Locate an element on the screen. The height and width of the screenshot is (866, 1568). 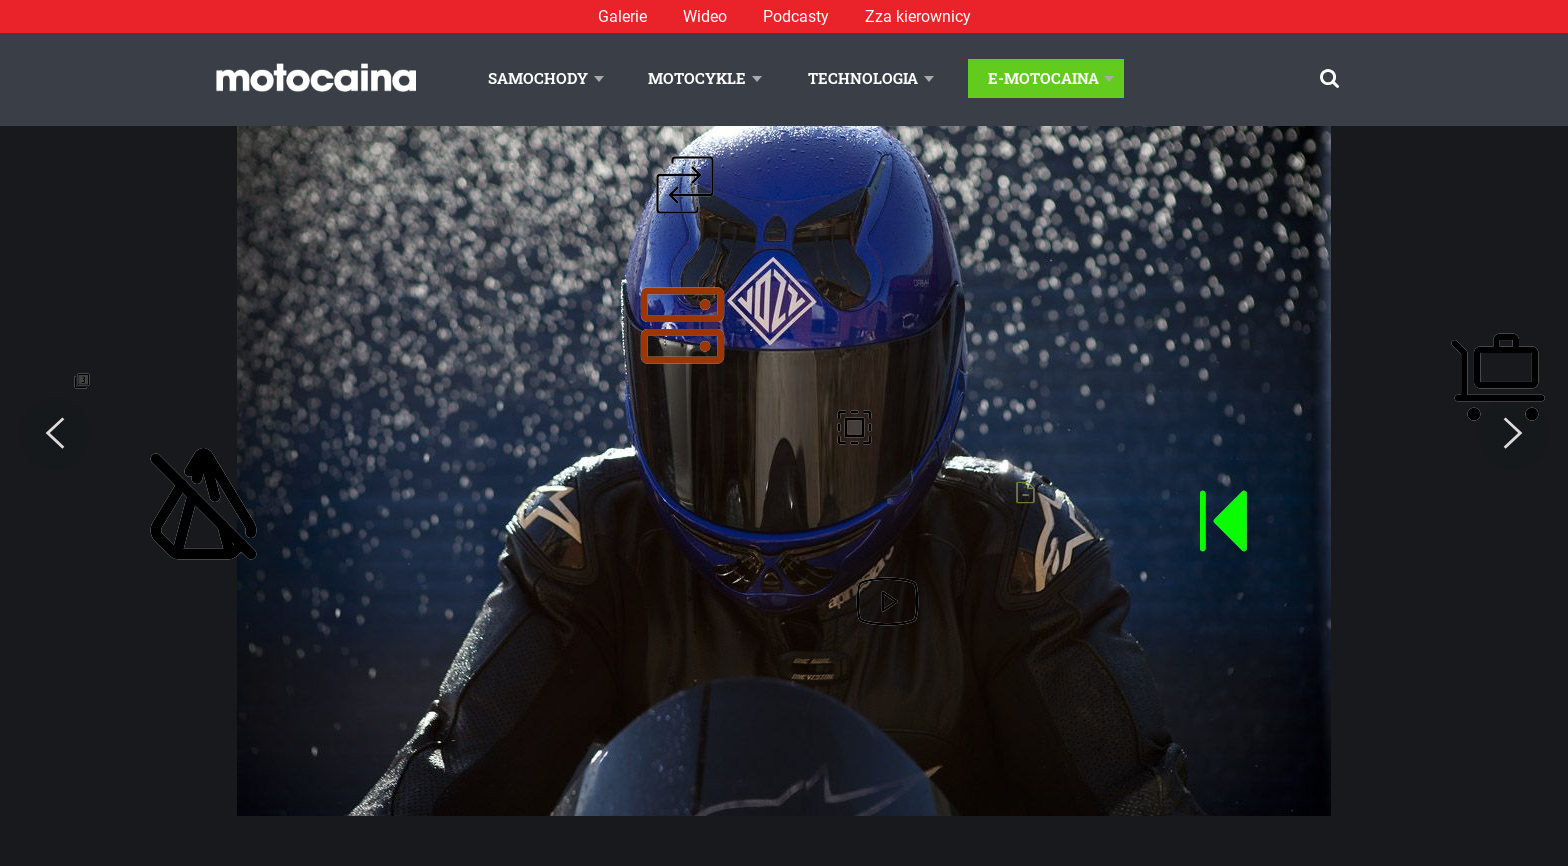
select all items in the current view is located at coordinates (854, 427).